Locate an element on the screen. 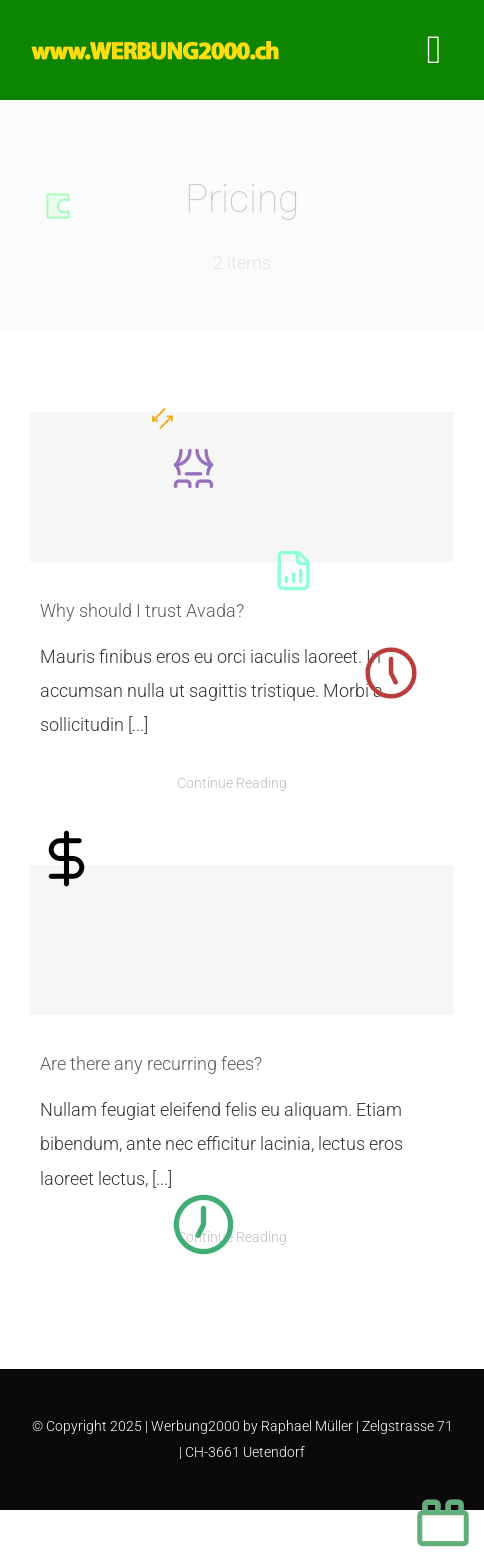 This screenshot has width=484, height=1560. access theater or cinema listings is located at coordinates (193, 468).